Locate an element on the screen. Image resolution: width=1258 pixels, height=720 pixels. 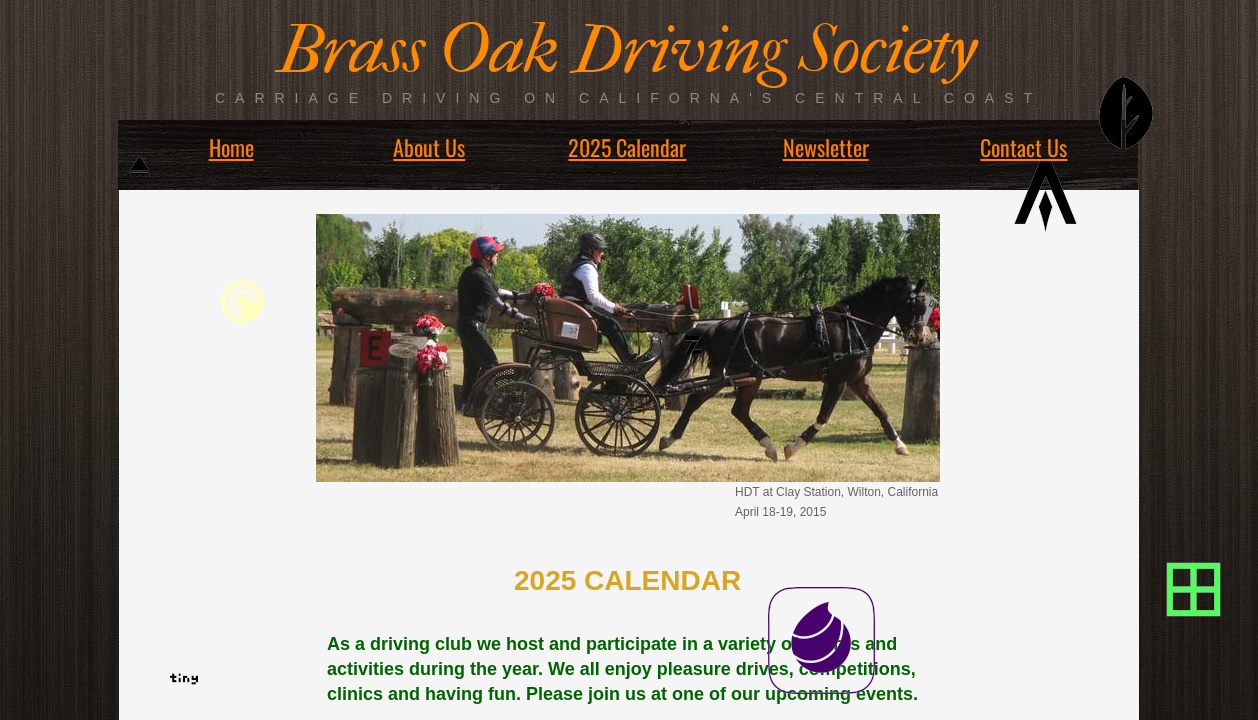
eject media or disc is located at coordinates (139, 166).